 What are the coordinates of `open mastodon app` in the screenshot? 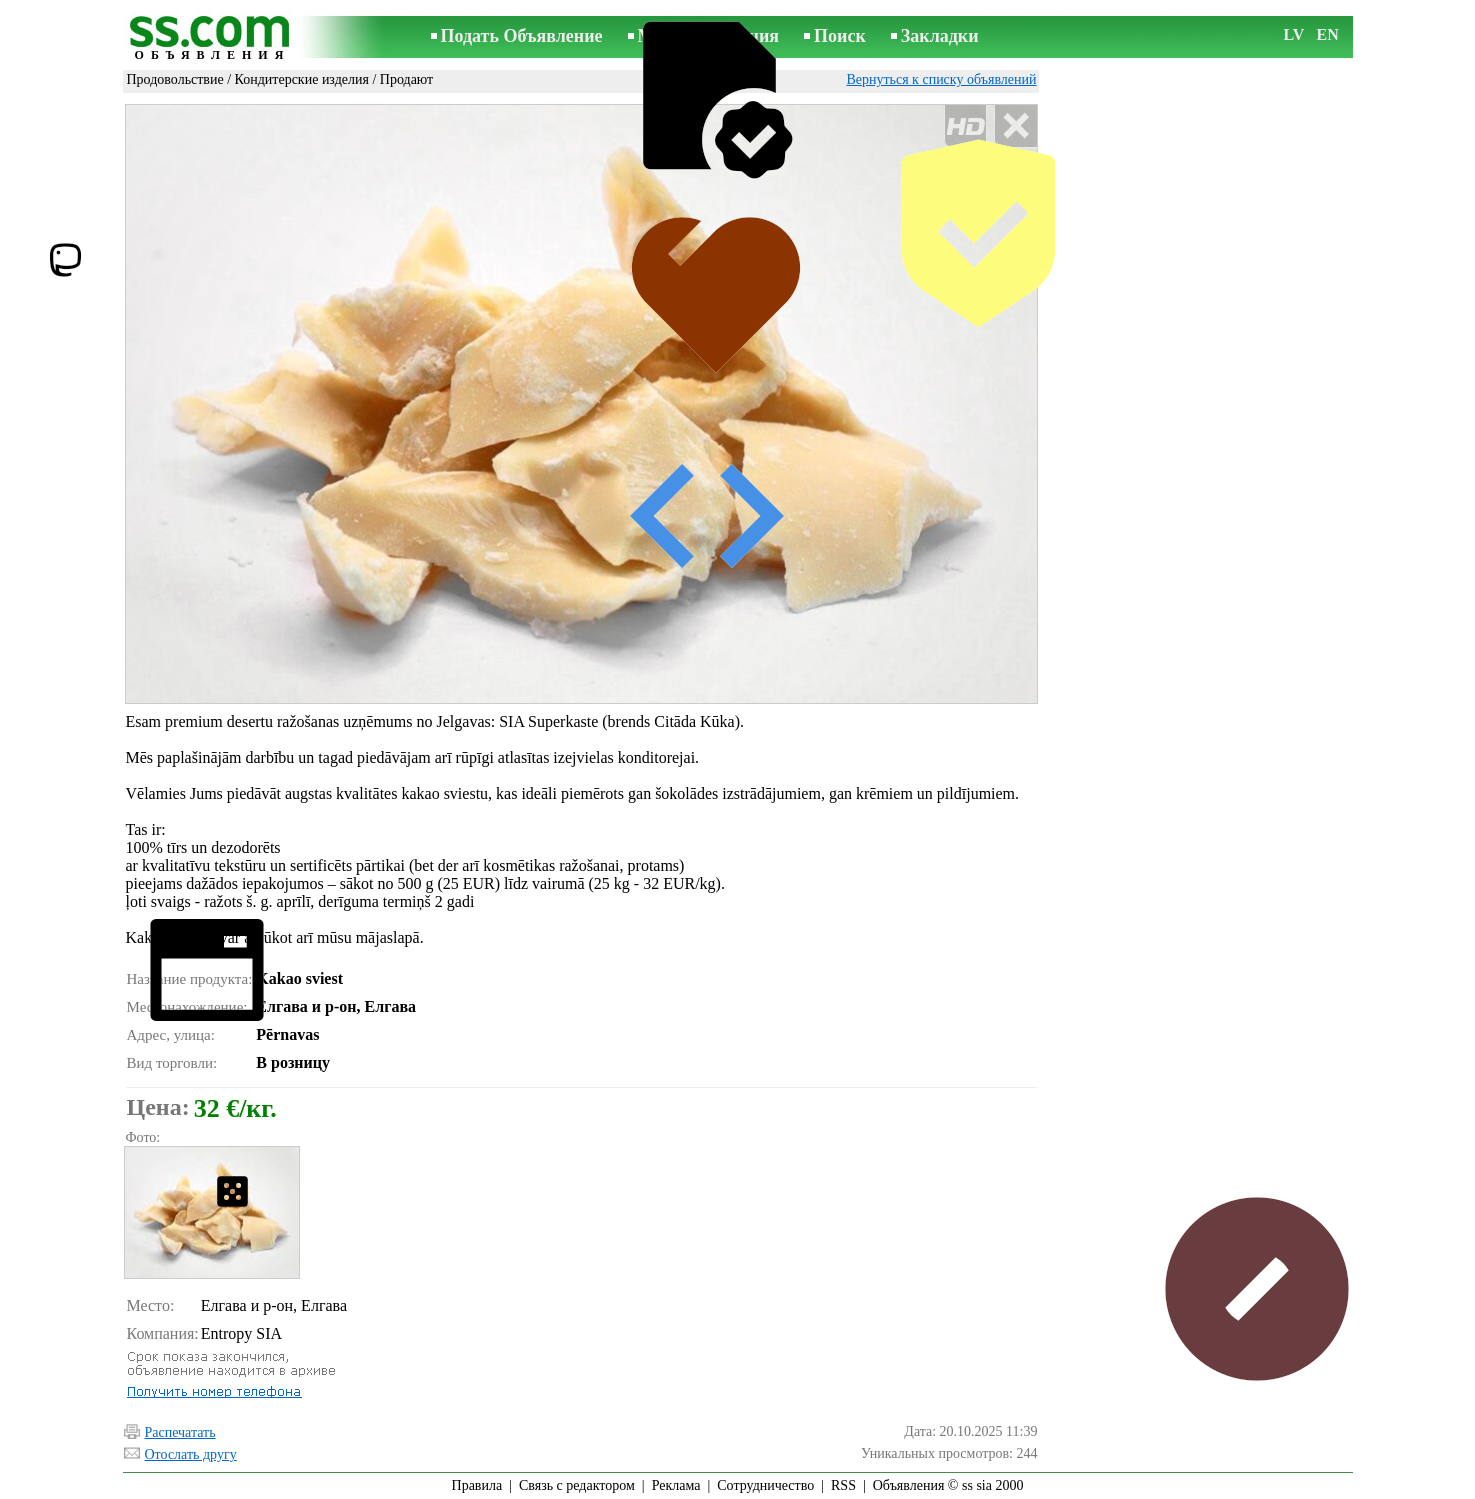 It's located at (65, 260).